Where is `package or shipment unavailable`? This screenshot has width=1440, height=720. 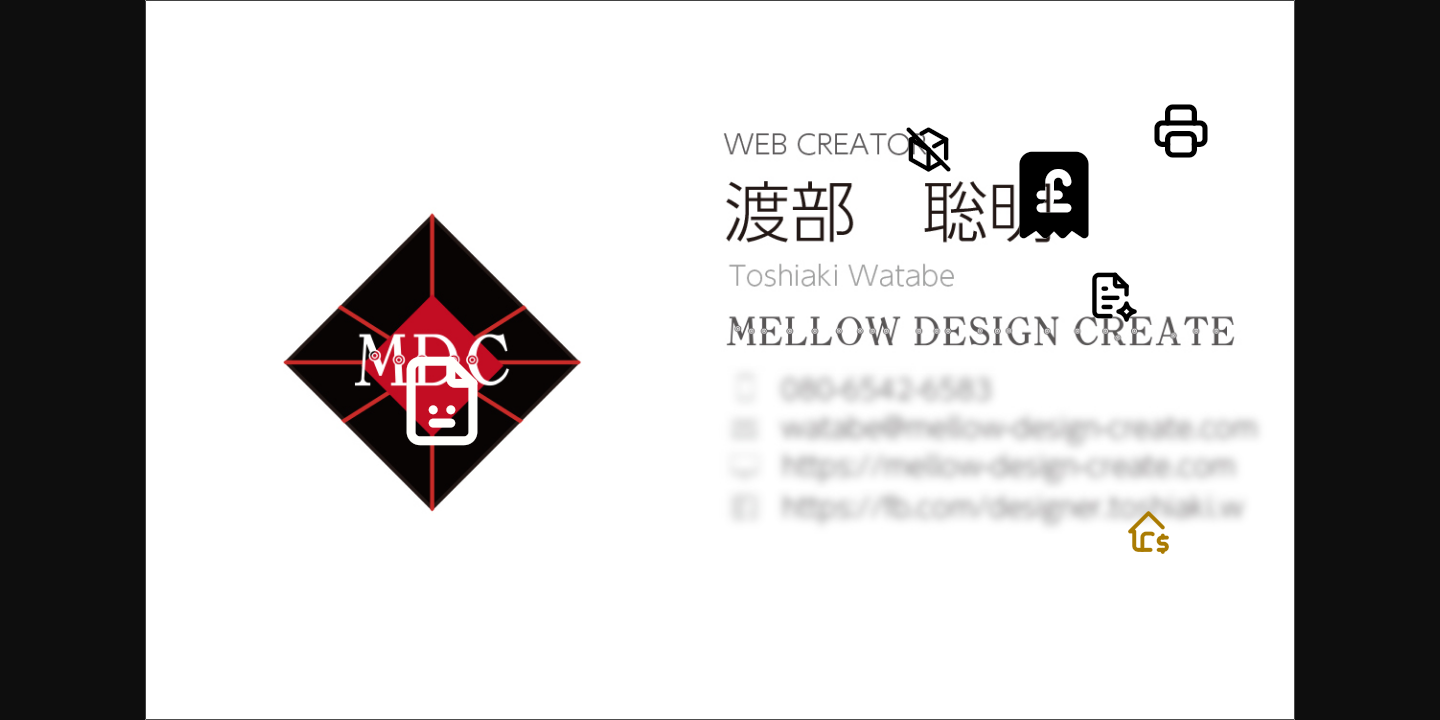
package or shipment unavailable is located at coordinates (928, 149).